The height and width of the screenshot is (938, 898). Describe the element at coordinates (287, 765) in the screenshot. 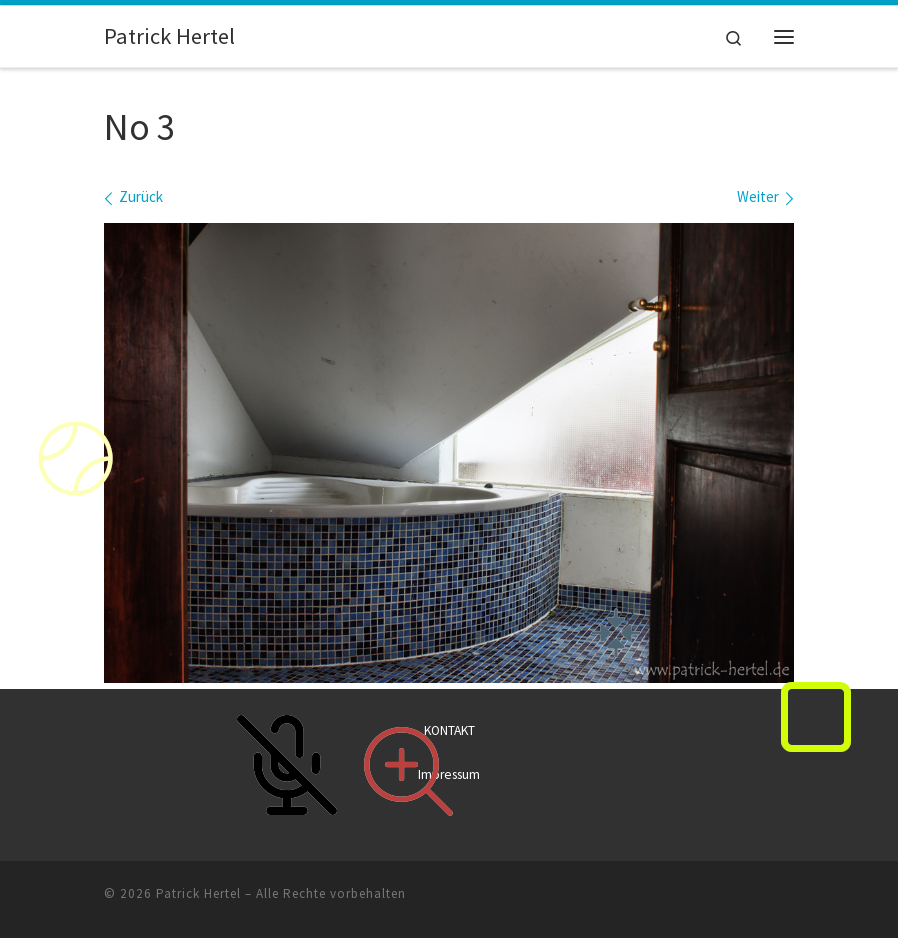

I see `mute your microphone` at that location.